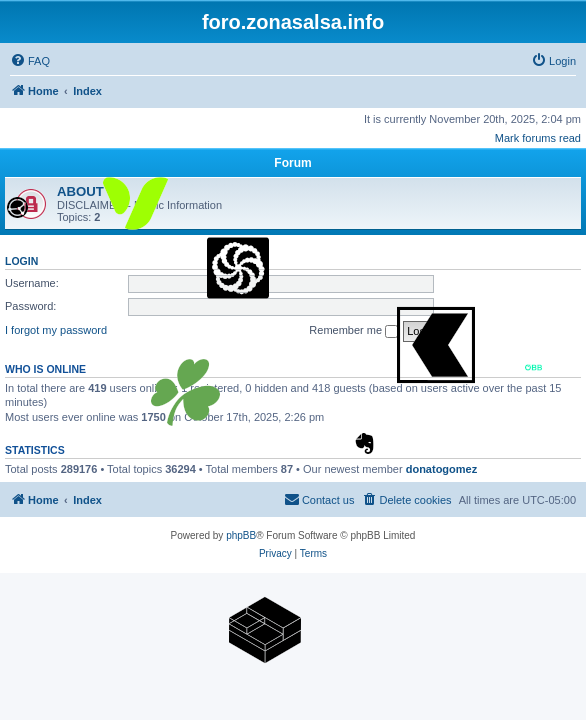 The width and height of the screenshot is (586, 720). What do you see at coordinates (238, 268) in the screenshot?
I see `visit codewars coding challenge platform` at bounding box center [238, 268].